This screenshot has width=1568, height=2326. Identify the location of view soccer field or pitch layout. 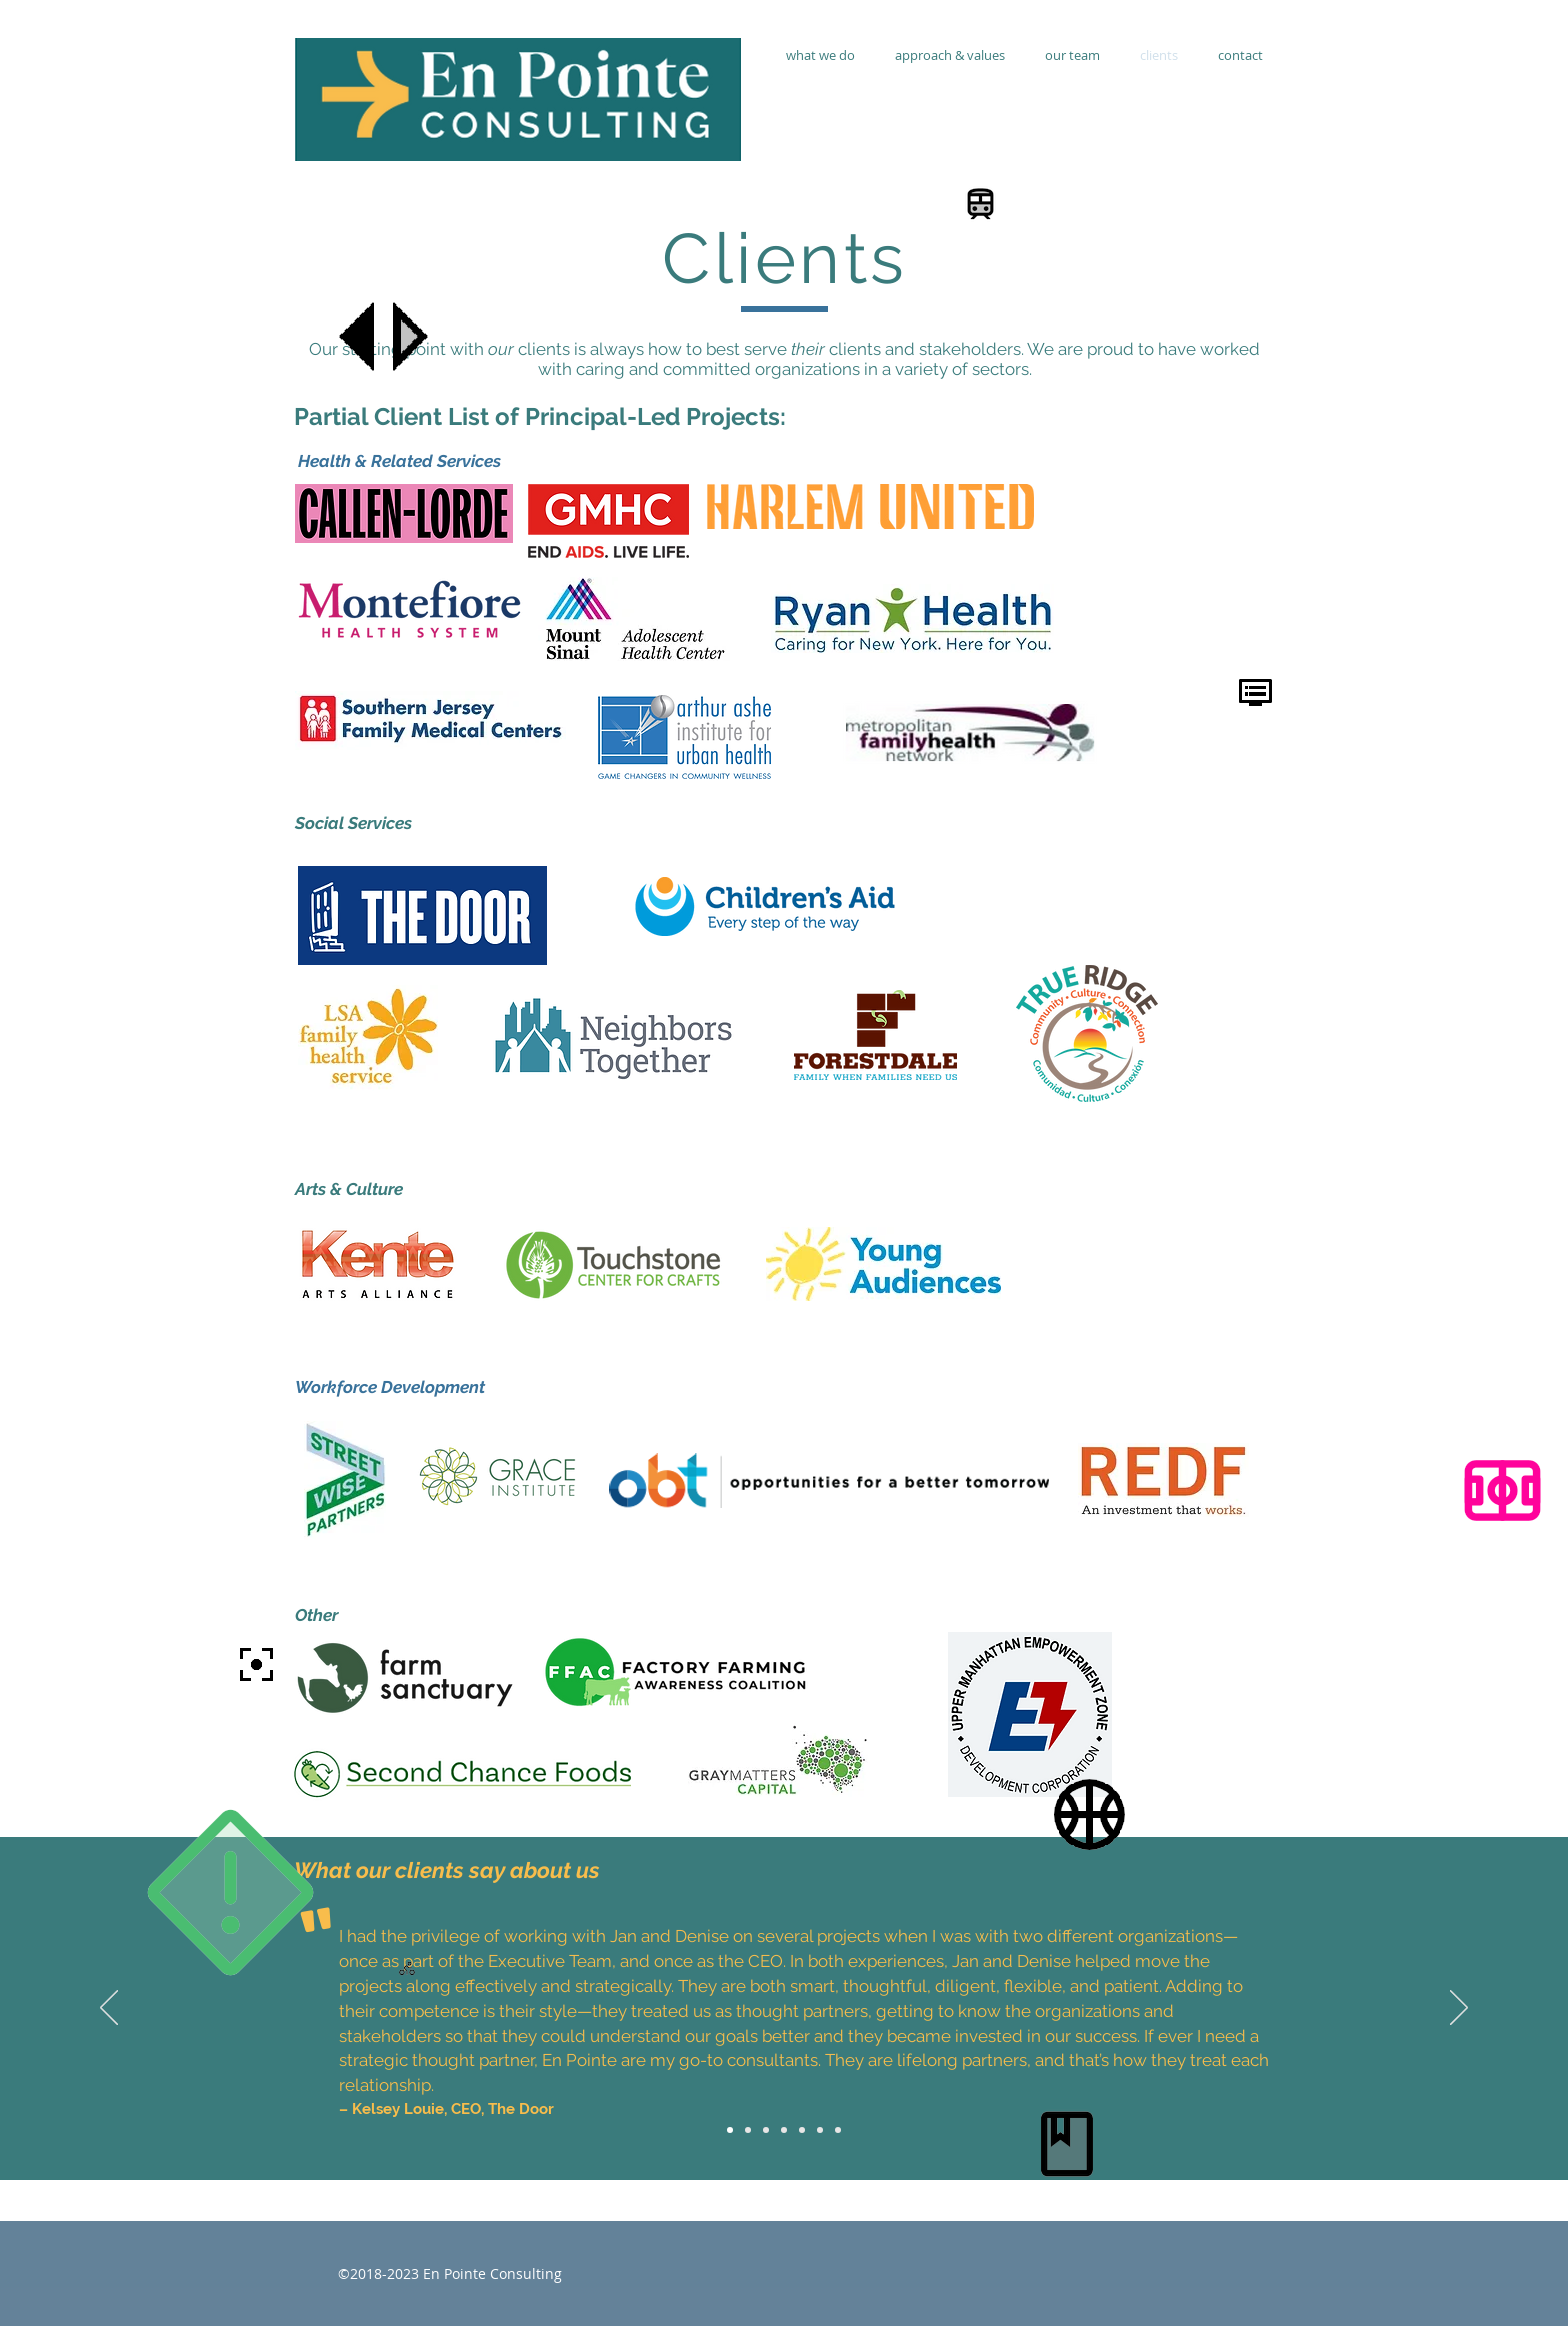
(1502, 1490).